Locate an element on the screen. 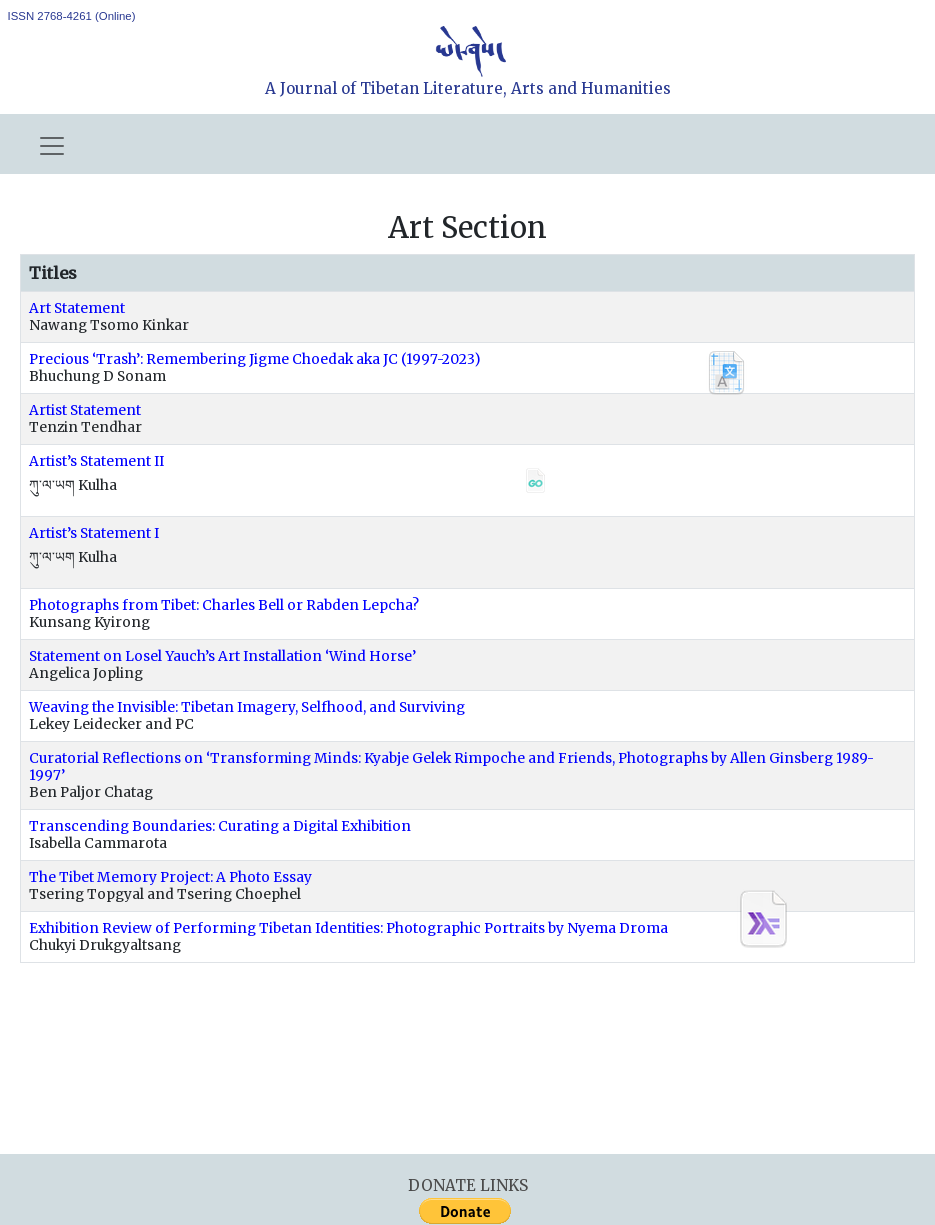 The height and width of the screenshot is (1225, 935). a haskell source code file is located at coordinates (763, 918).